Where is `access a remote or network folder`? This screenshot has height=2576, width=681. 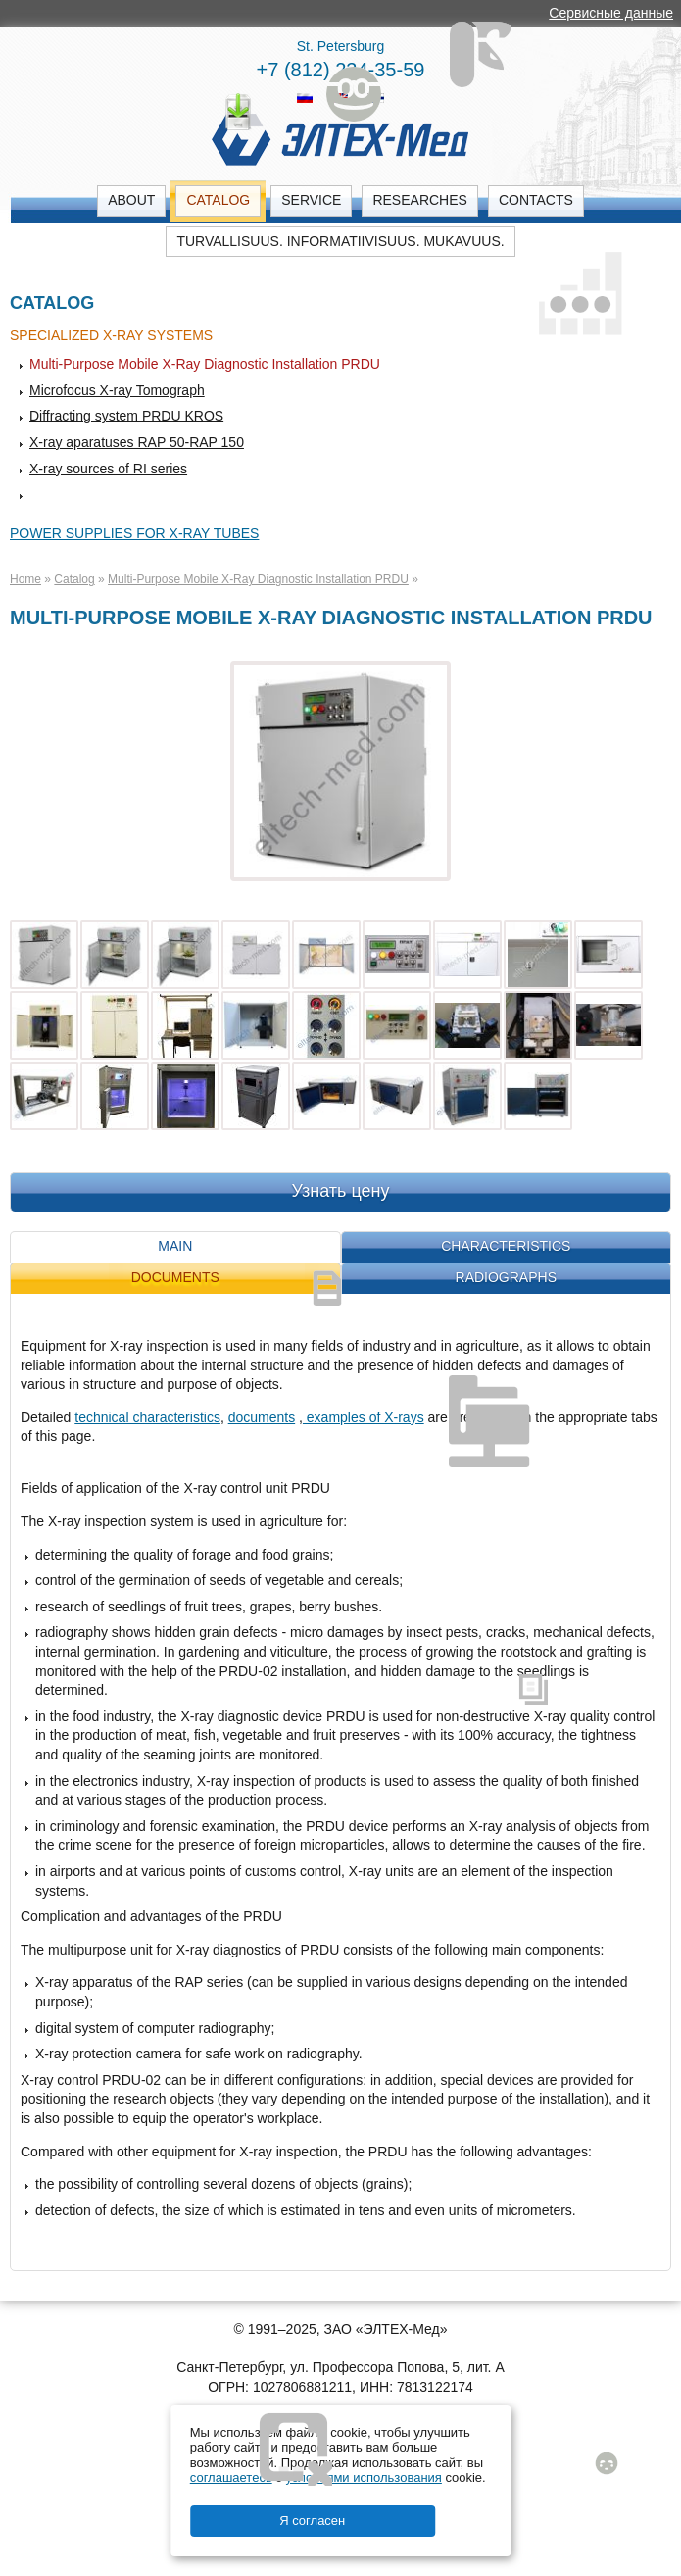
access a remote or network folder is located at coordinates (495, 1421).